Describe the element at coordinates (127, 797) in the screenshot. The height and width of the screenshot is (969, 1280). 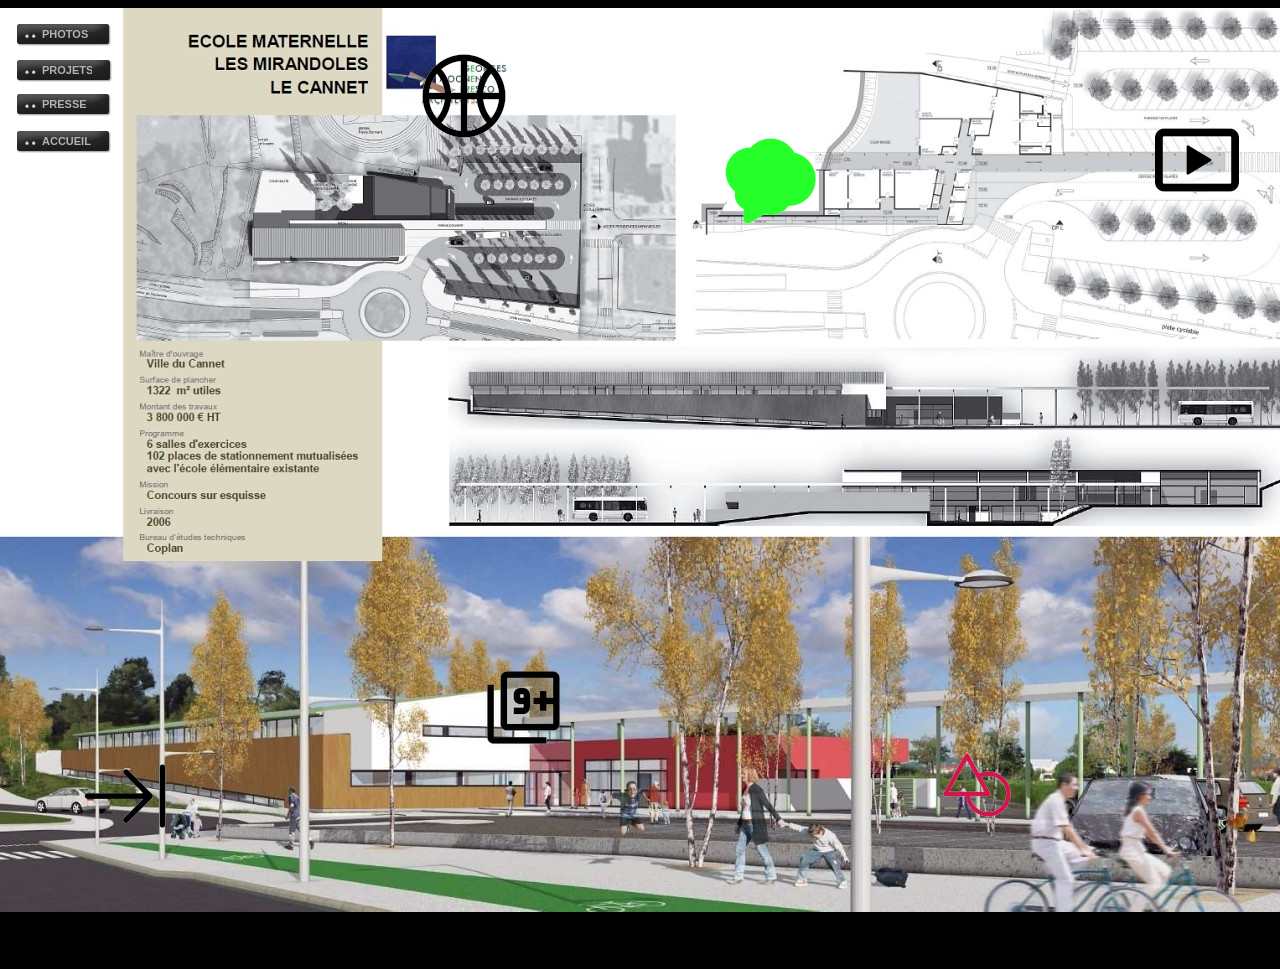
I see `move content to the next tab stop` at that location.